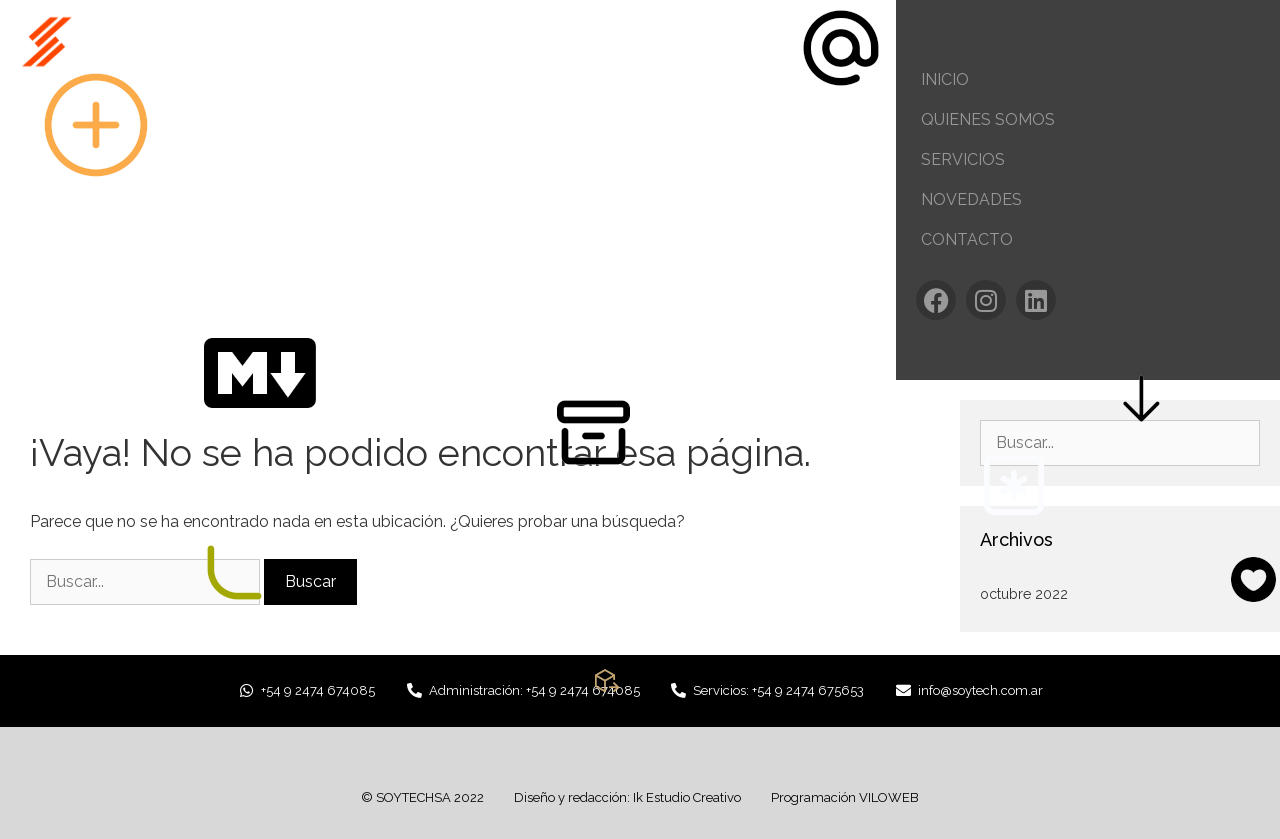  What do you see at coordinates (607, 681) in the screenshot?
I see `view packages that depend on this project` at bounding box center [607, 681].